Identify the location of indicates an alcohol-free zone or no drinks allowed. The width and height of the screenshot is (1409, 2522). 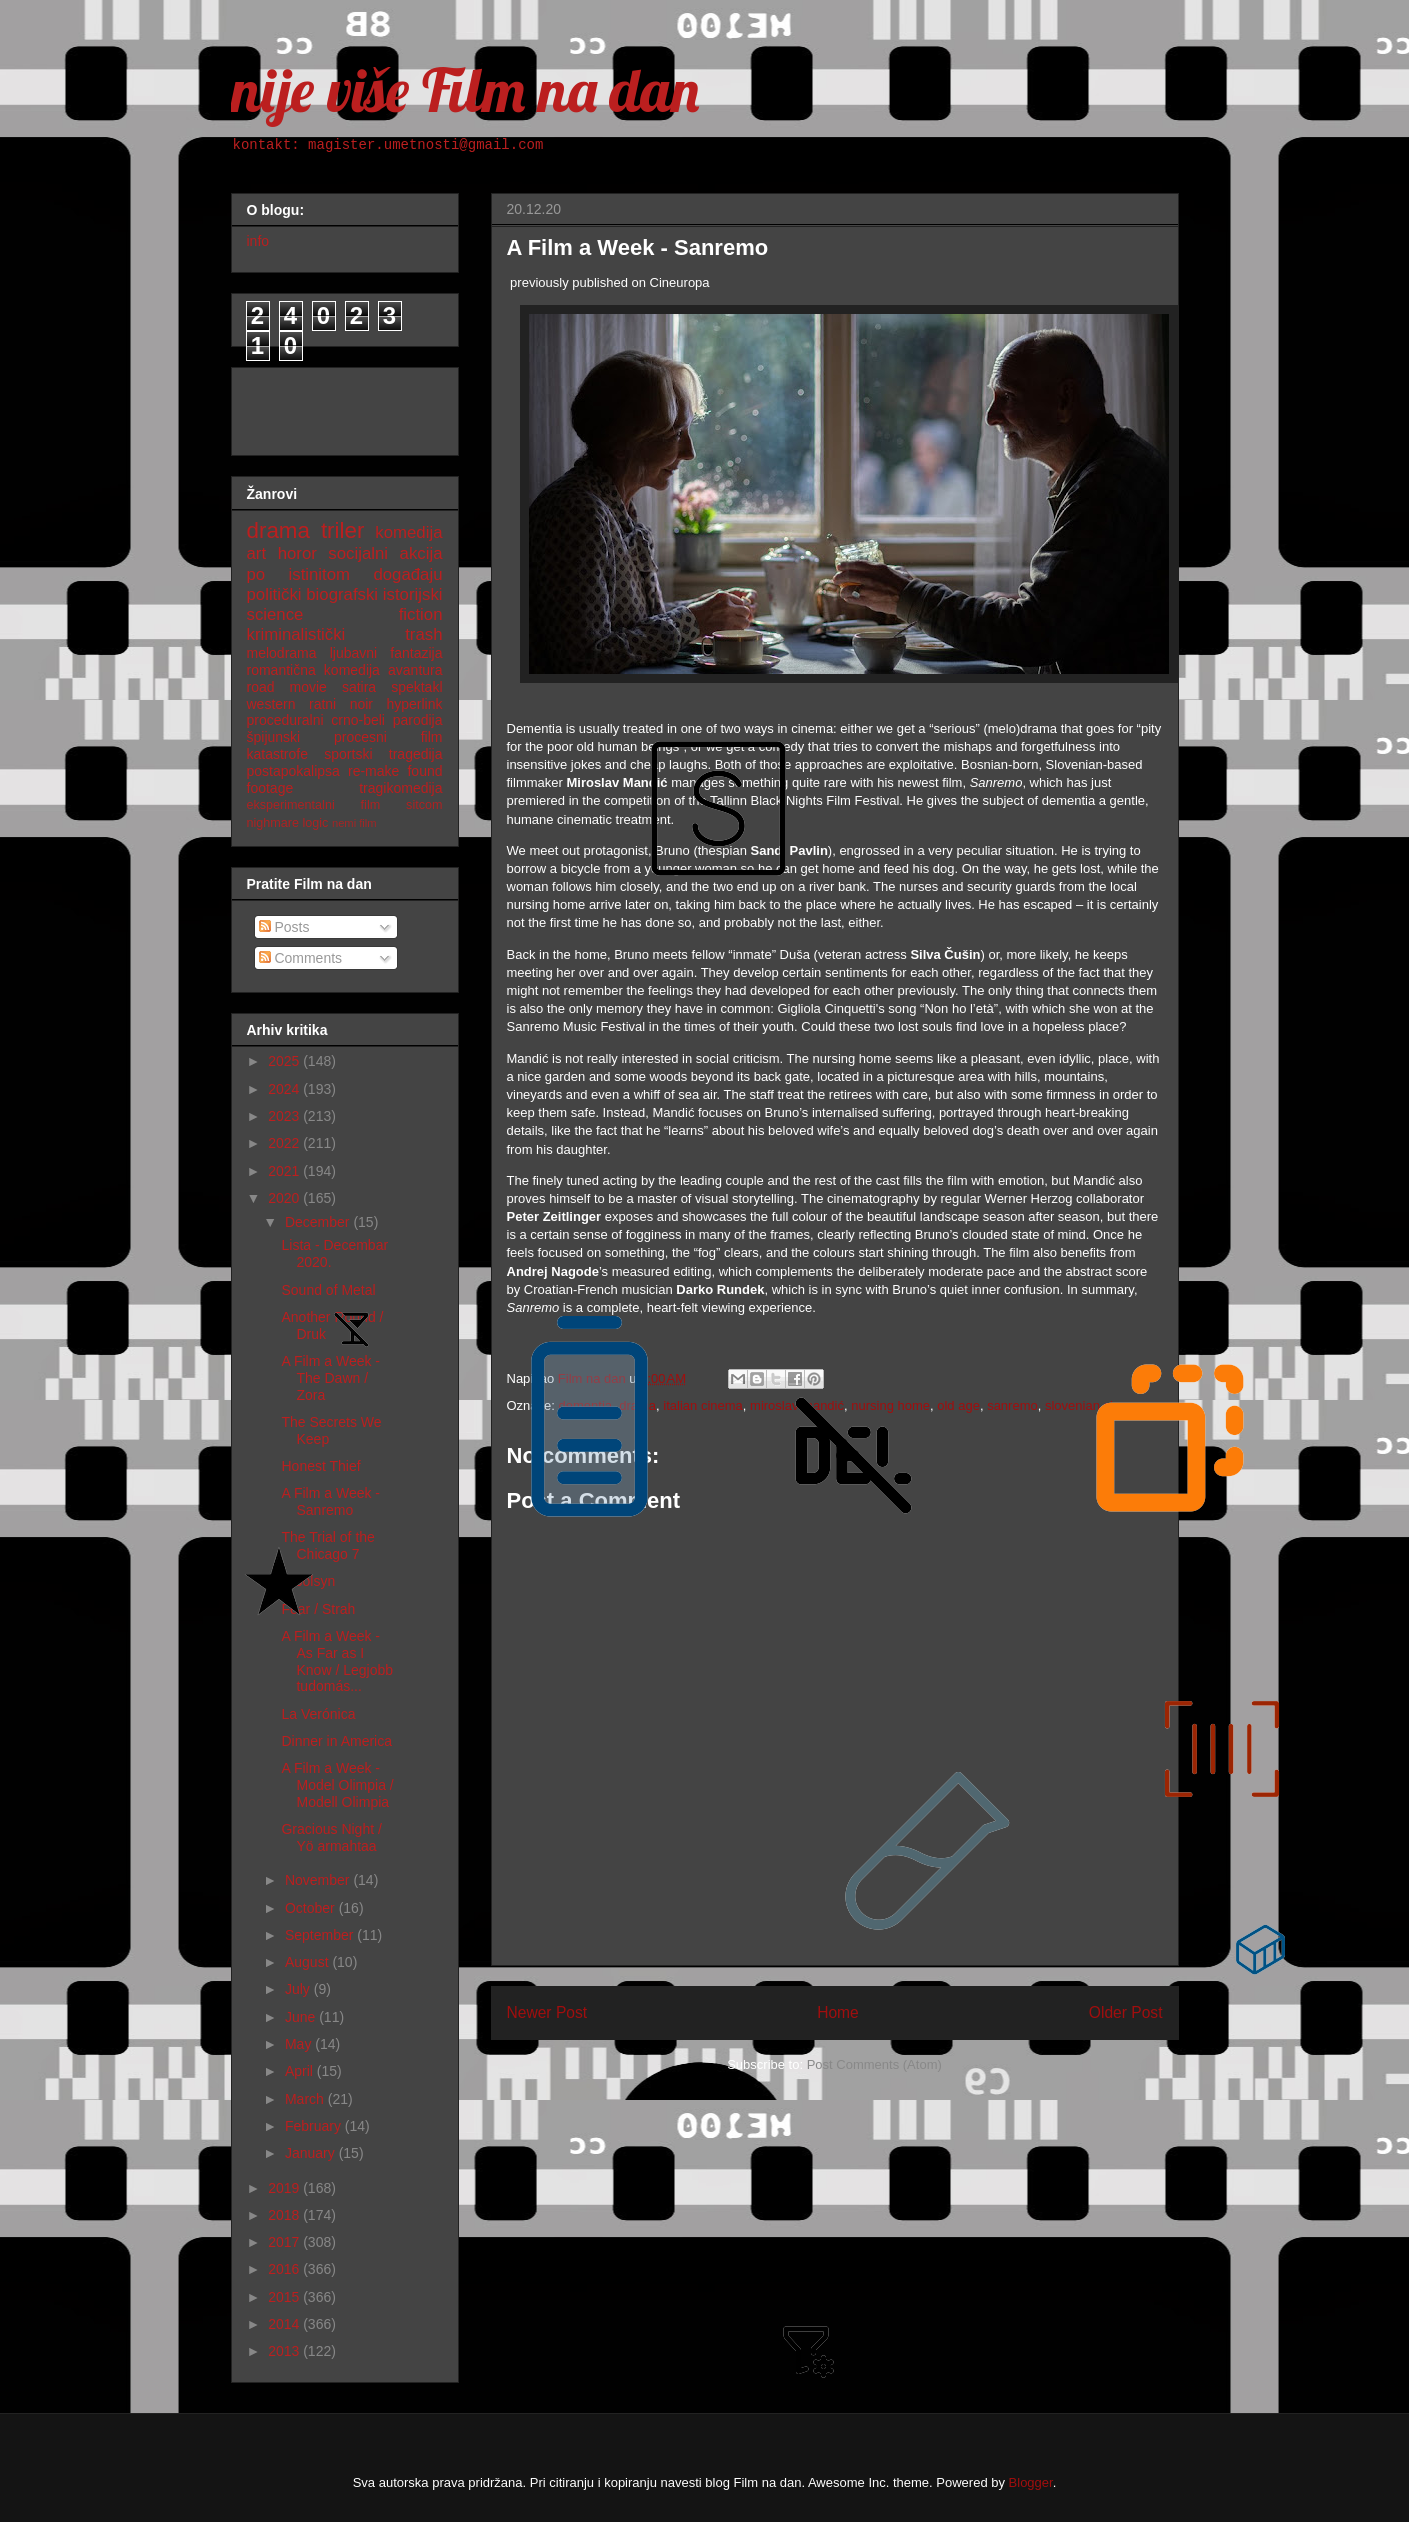
(352, 1328).